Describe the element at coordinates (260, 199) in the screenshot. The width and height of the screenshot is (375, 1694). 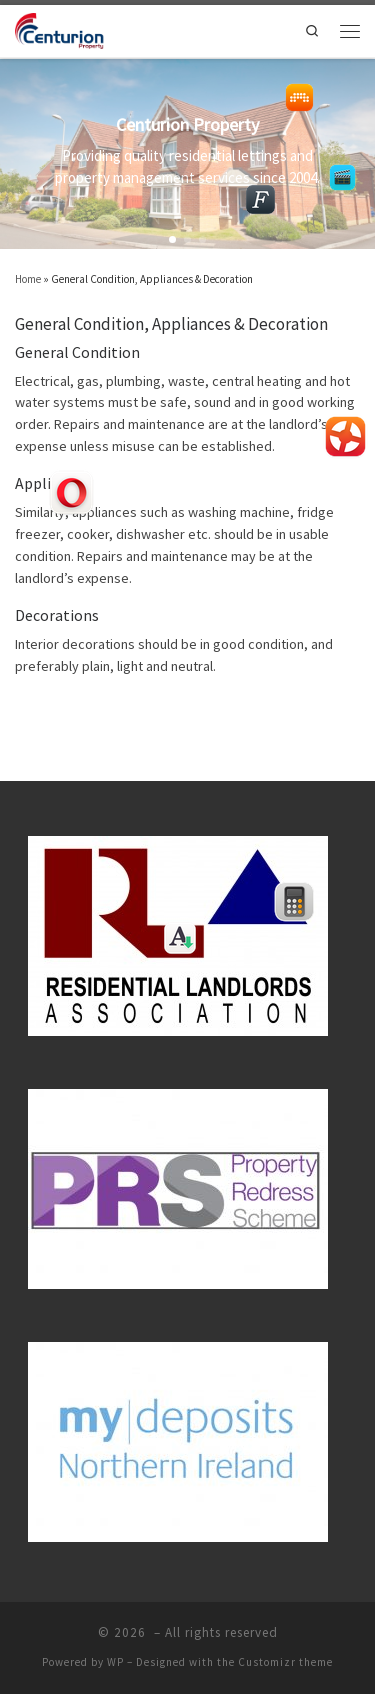
I see `open font management app` at that location.